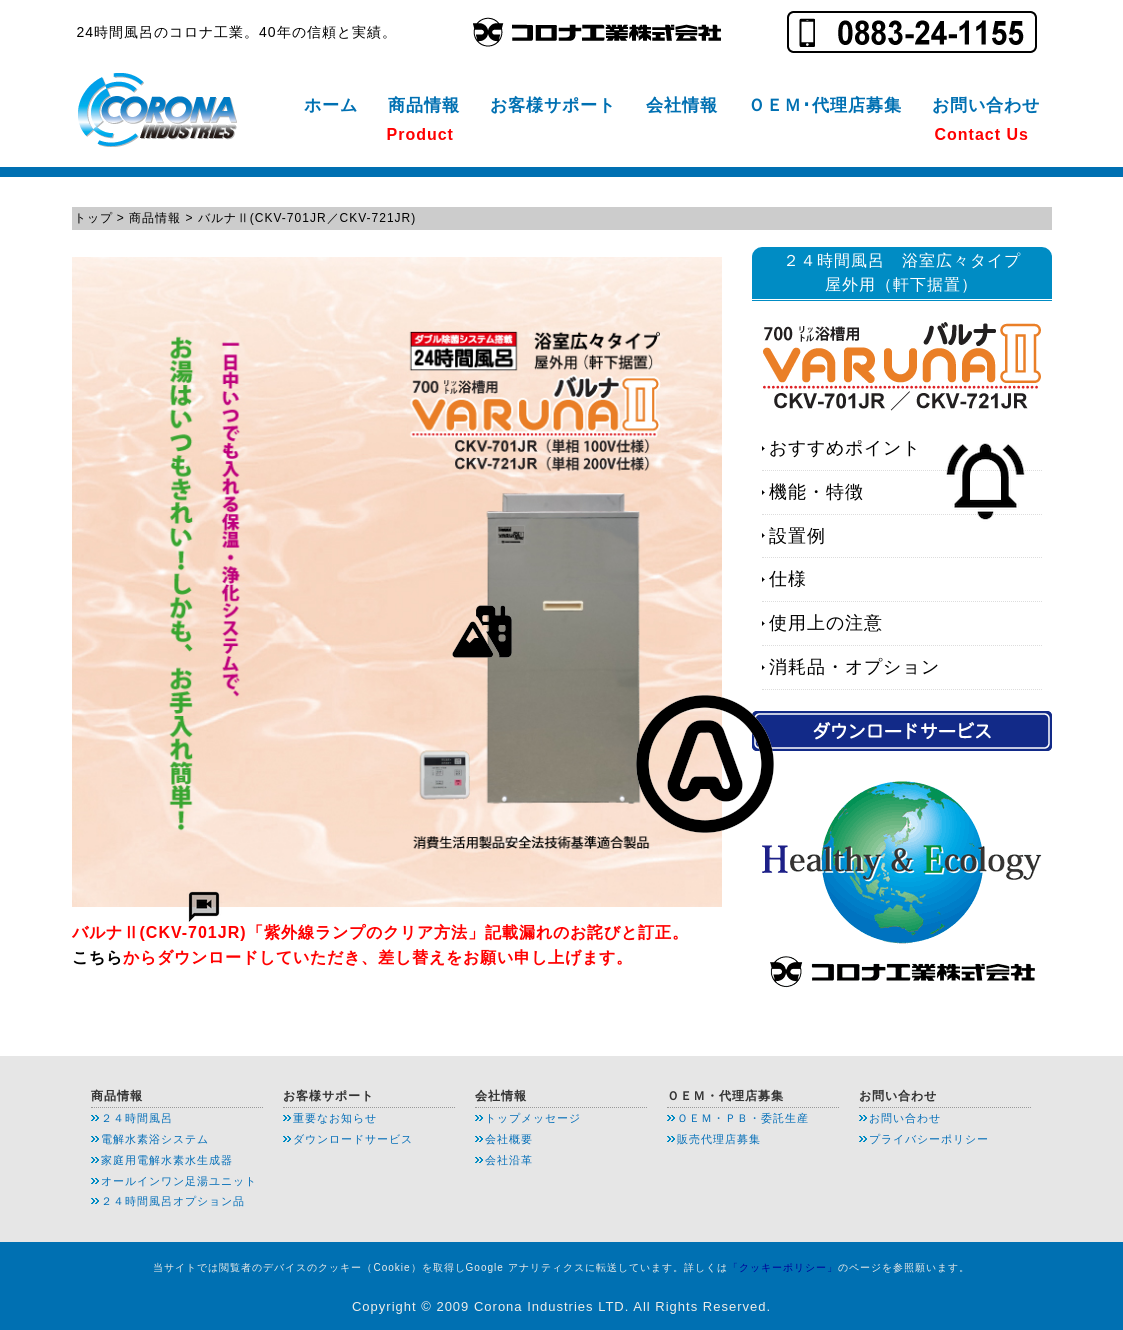  Describe the element at coordinates (204, 907) in the screenshot. I see `start a video chat conversation` at that location.